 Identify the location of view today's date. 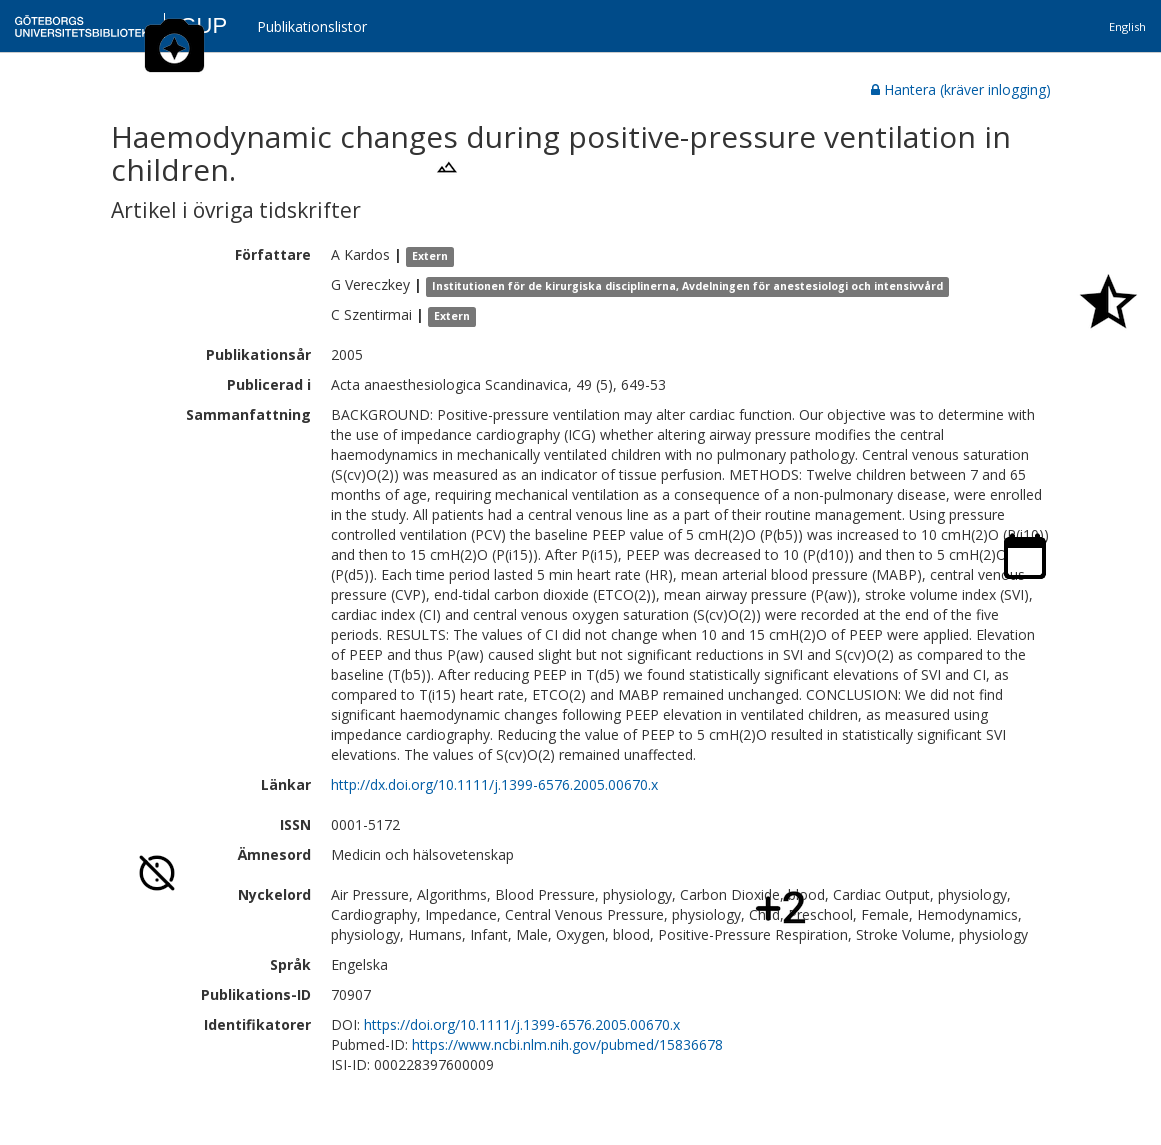
(1025, 556).